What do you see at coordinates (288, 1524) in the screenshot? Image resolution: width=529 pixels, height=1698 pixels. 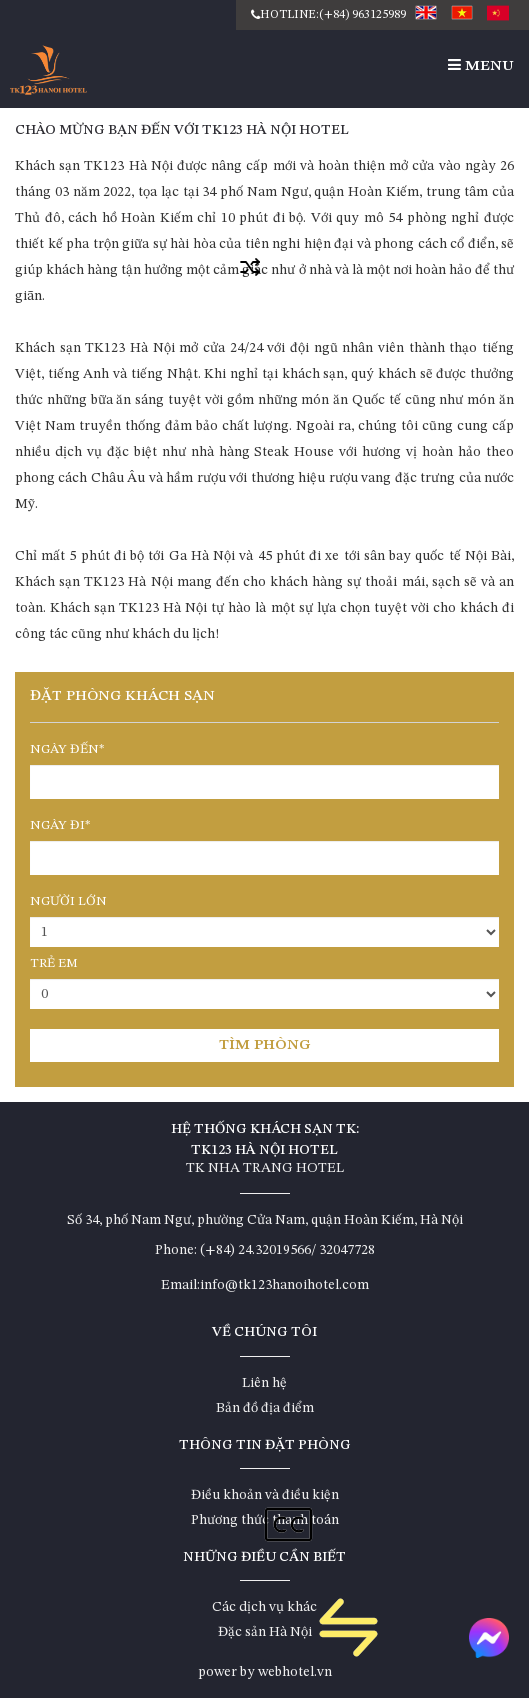 I see `enable closed captions for video content` at bounding box center [288, 1524].